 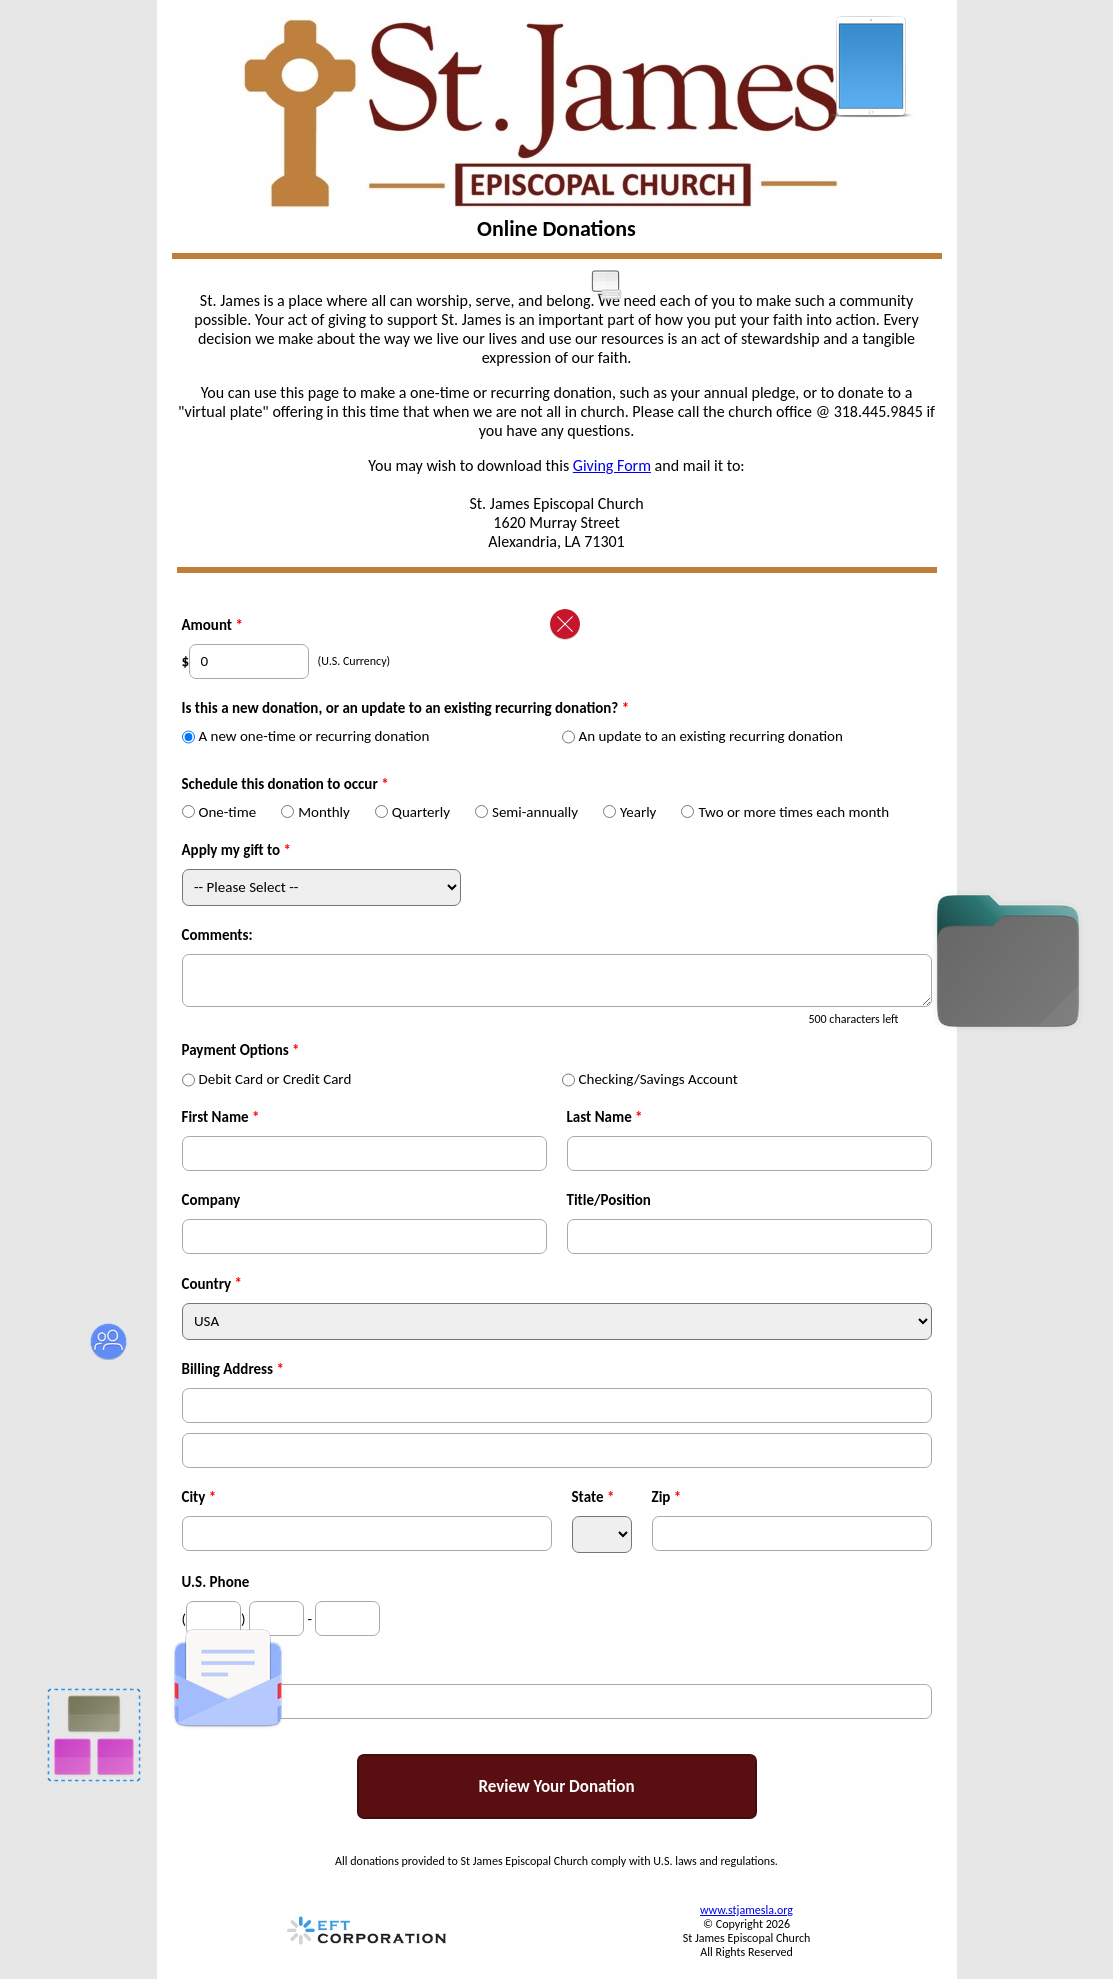 I want to click on indicates a message has been read, so click(x=228, y=1684).